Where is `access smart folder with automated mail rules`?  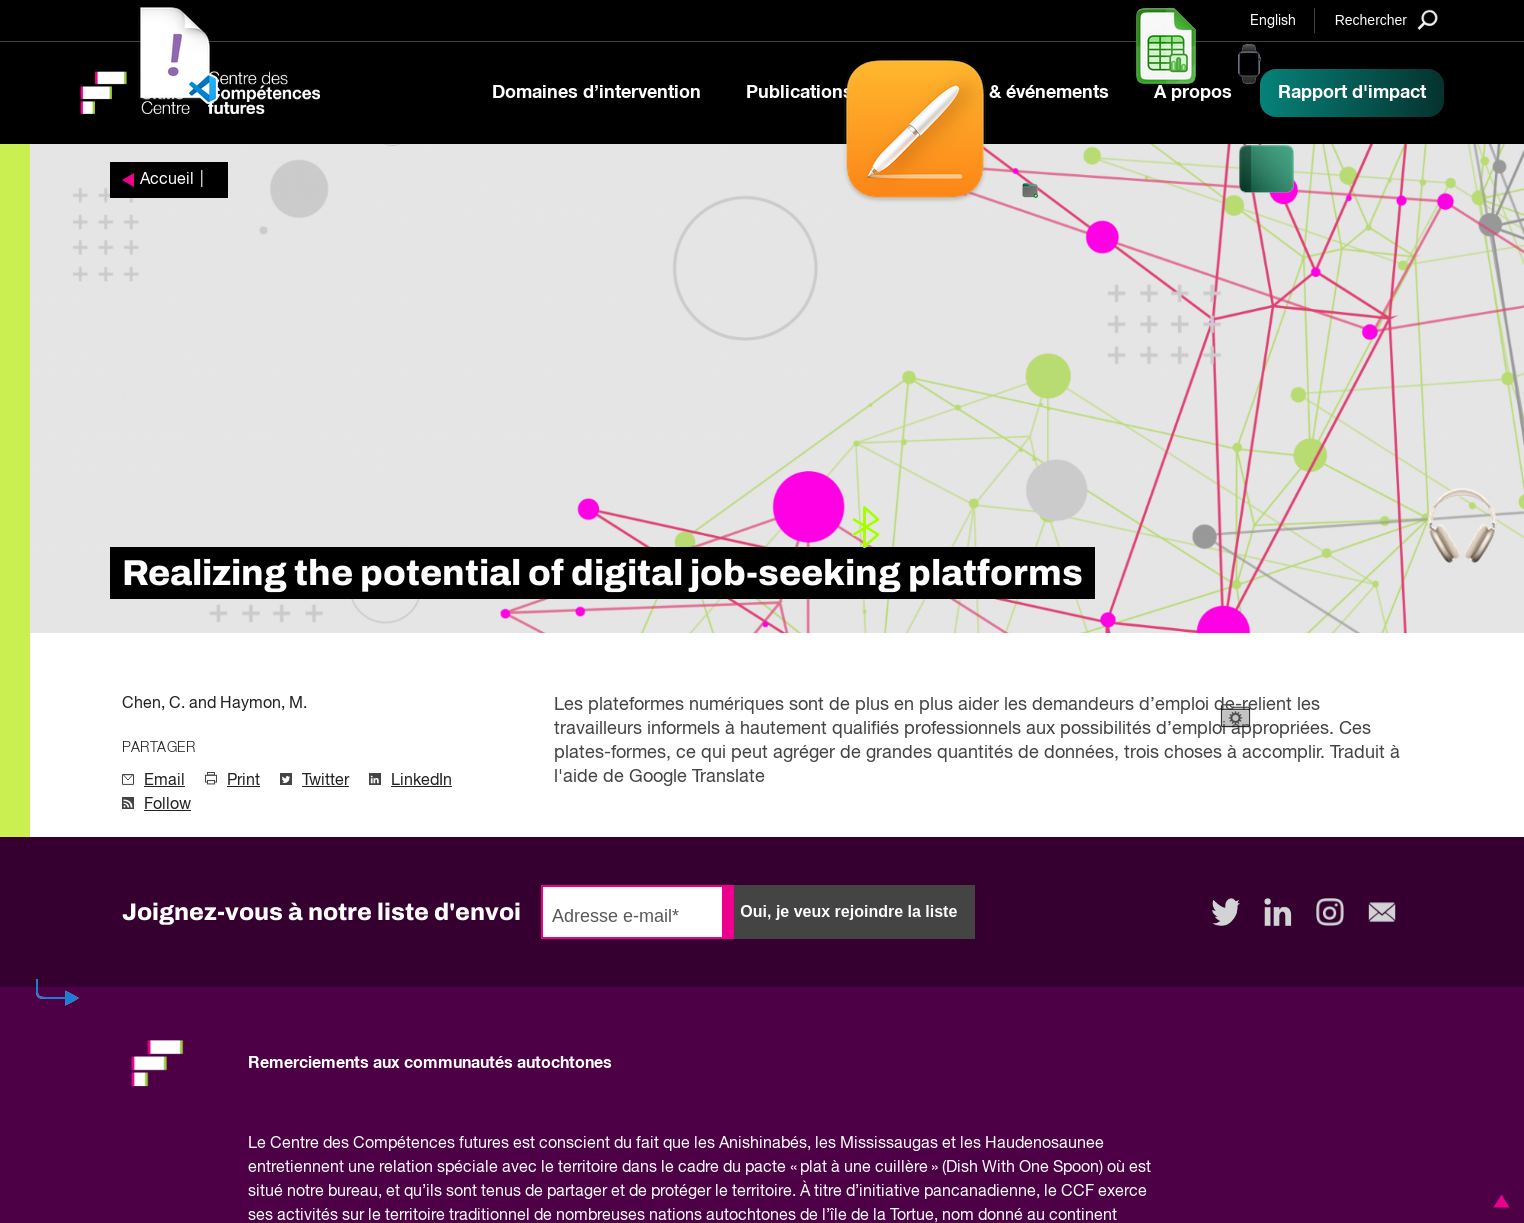
access smart folder with automated mail rules is located at coordinates (1235, 715).